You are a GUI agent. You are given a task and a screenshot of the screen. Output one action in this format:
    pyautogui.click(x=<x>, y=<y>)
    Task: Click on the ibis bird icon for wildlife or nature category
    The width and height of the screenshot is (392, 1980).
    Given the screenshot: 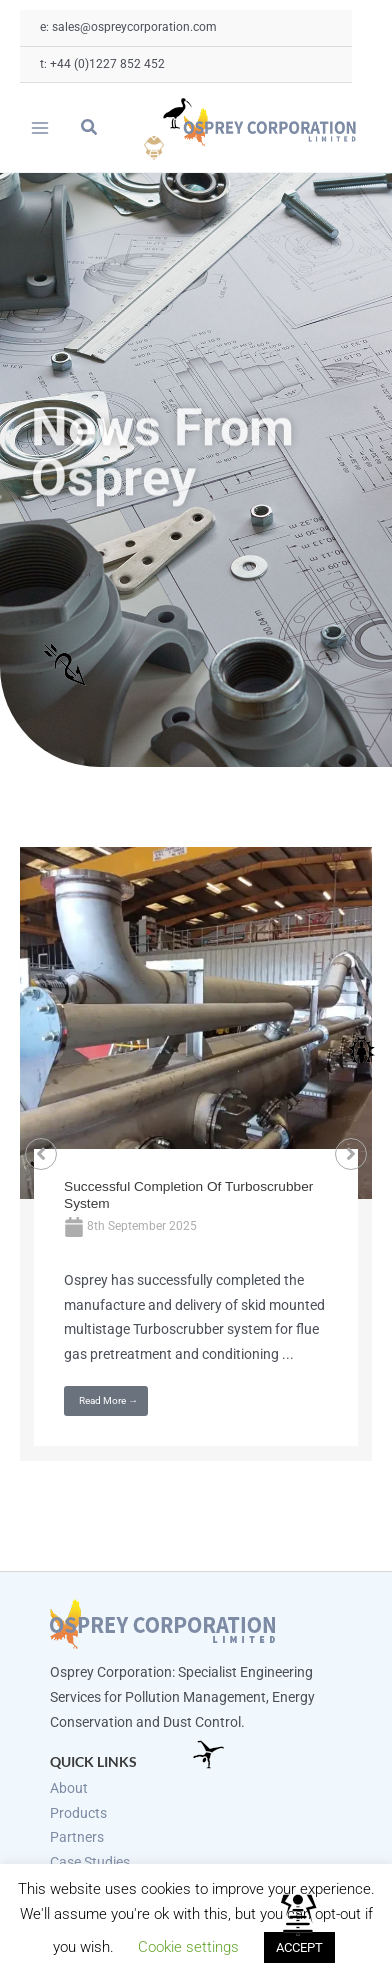 What is the action you would take?
    pyautogui.click(x=177, y=113)
    